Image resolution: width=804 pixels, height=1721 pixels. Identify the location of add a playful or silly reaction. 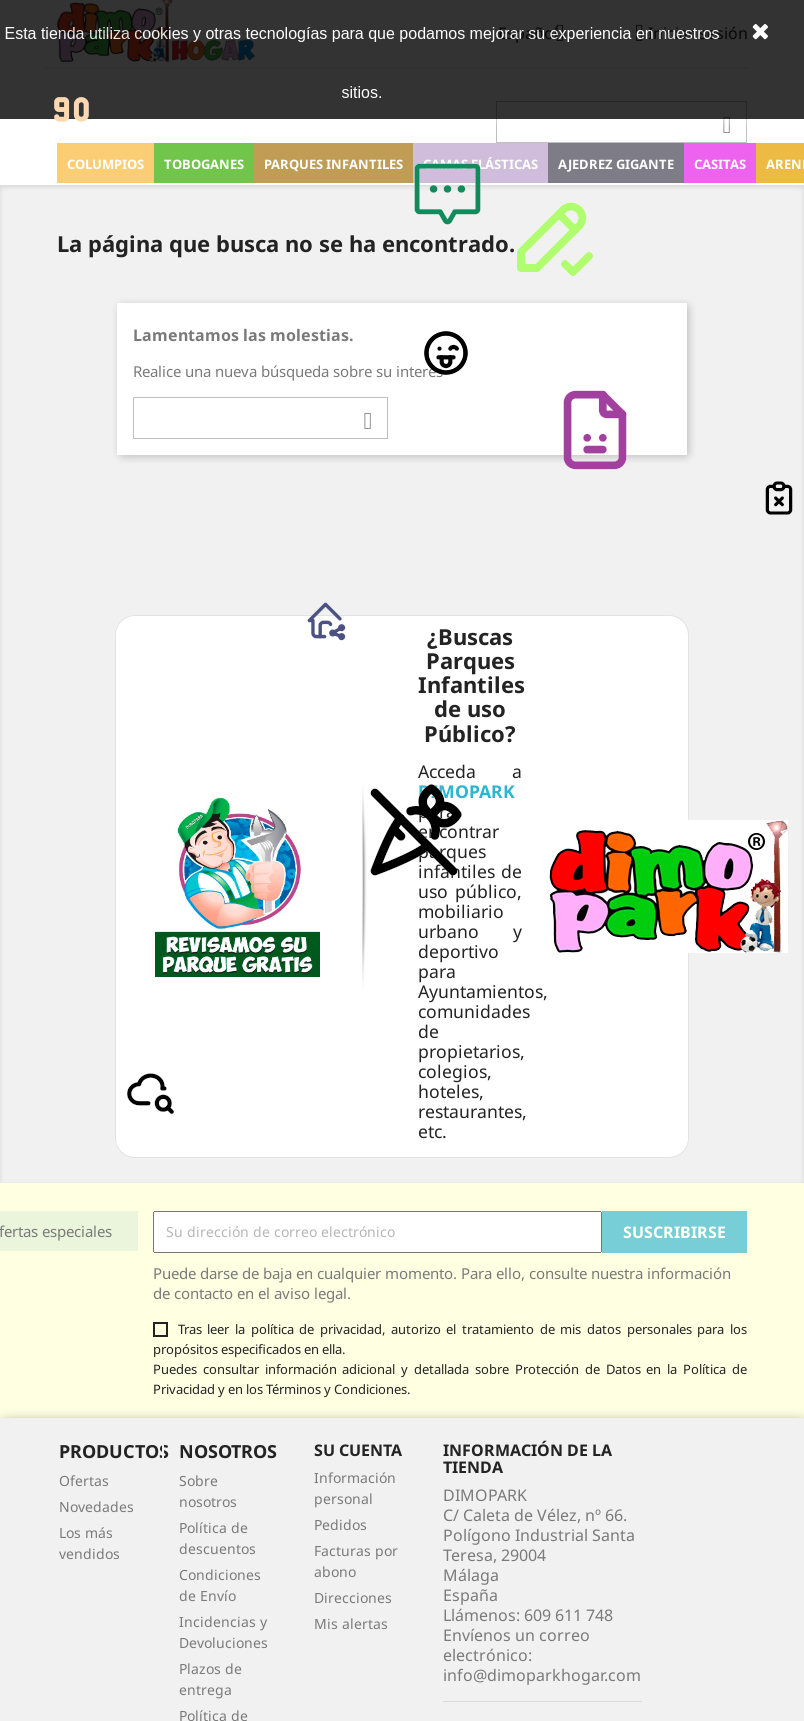
(446, 353).